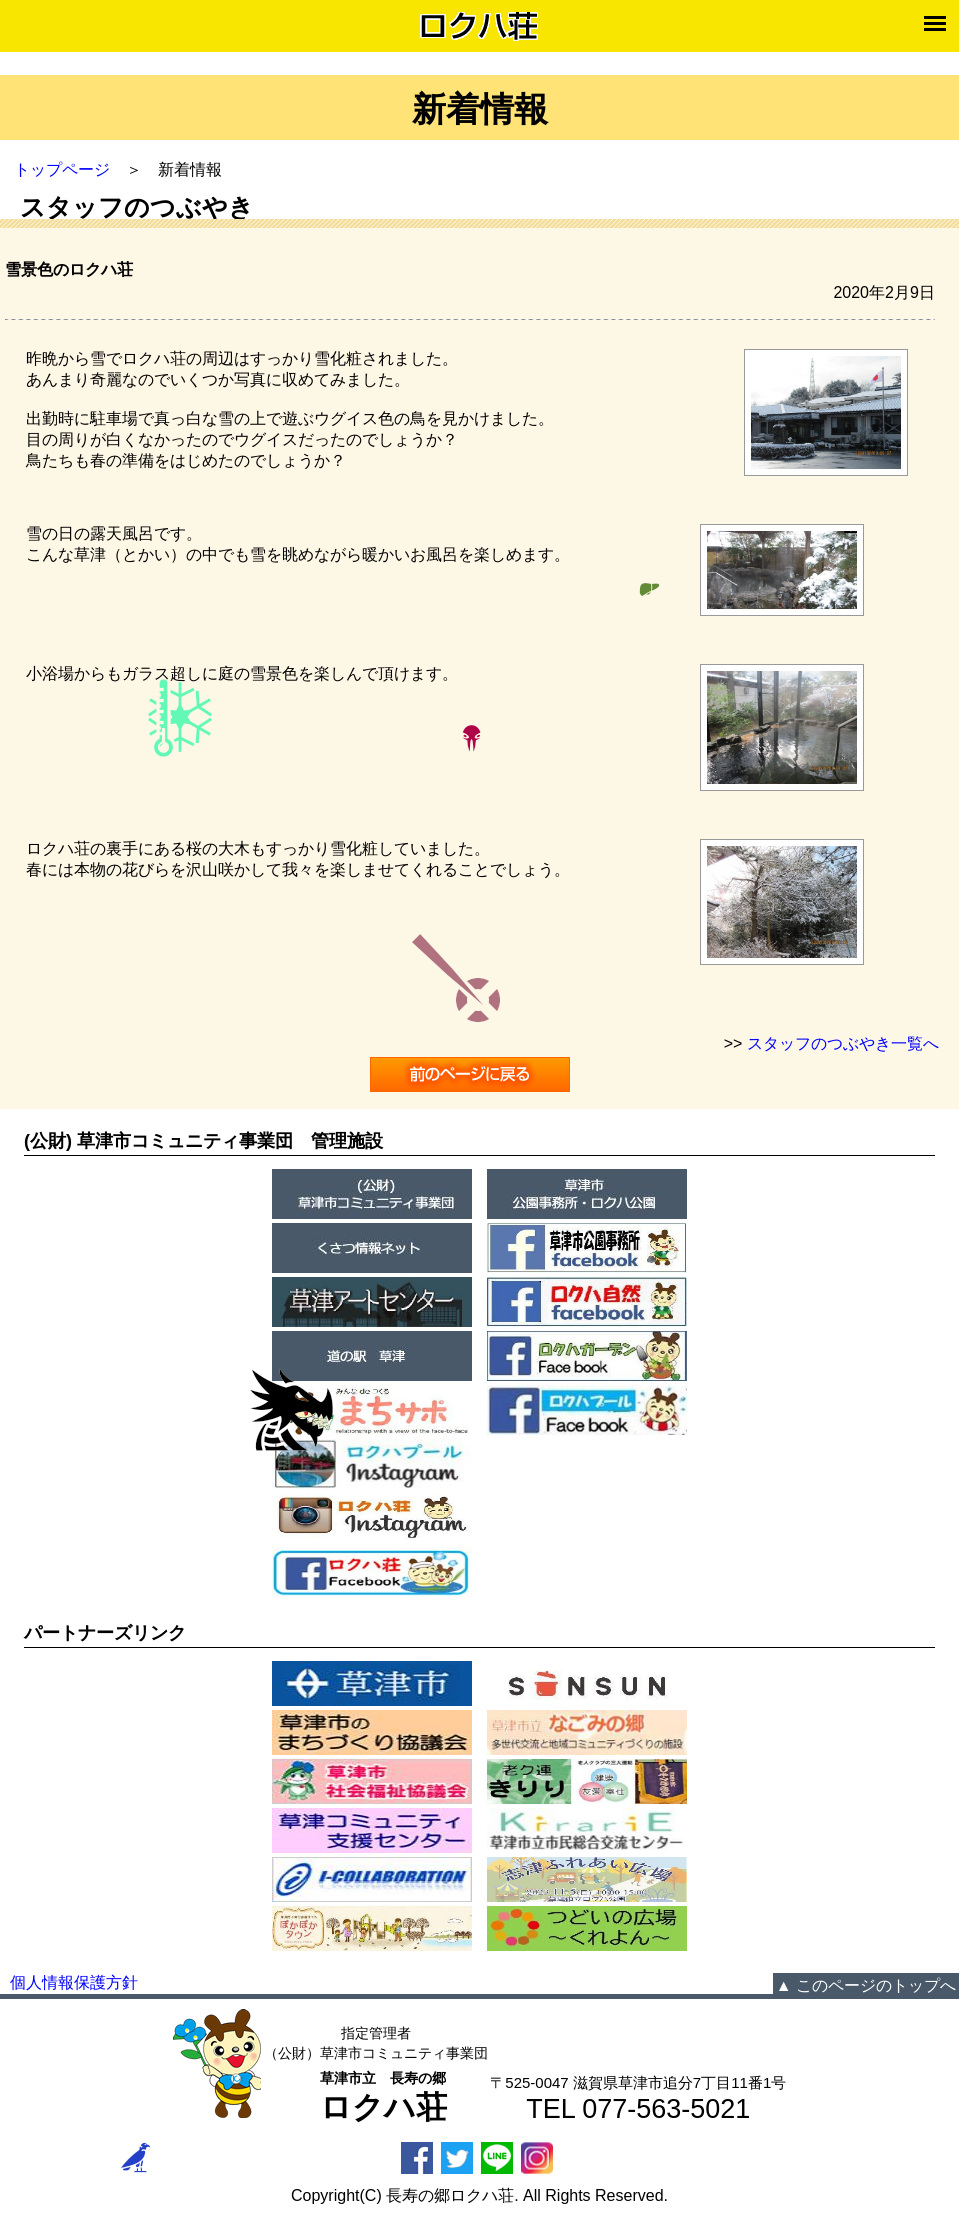 This screenshot has width=959, height=2217. What do you see at coordinates (180, 717) in the screenshot?
I see `indicates cold temperature or low reading` at bounding box center [180, 717].